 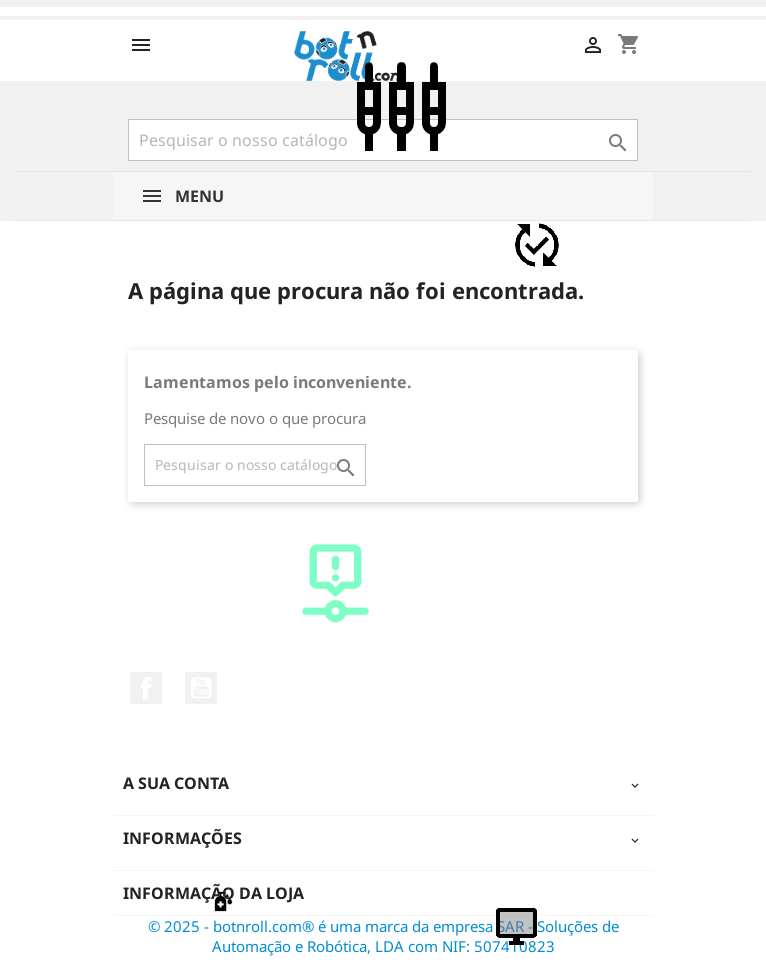 I want to click on indicates a timeline event requiring attention, so click(x=335, y=581).